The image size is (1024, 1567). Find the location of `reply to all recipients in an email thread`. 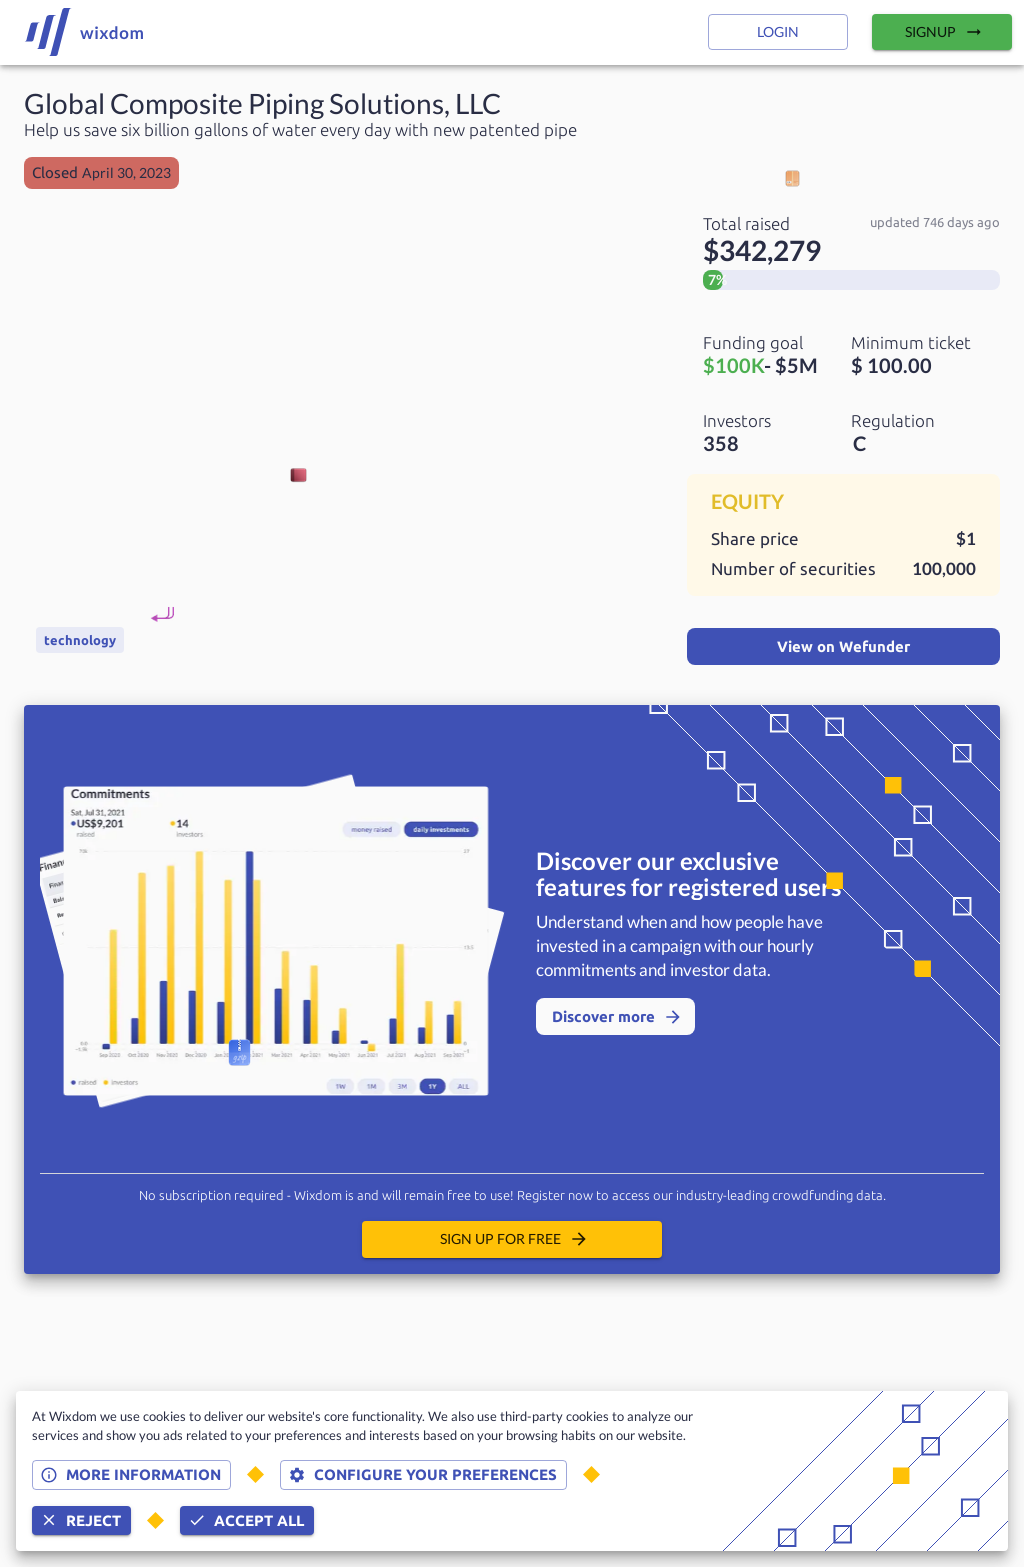

reply to all recipients in an email thread is located at coordinates (162, 613).